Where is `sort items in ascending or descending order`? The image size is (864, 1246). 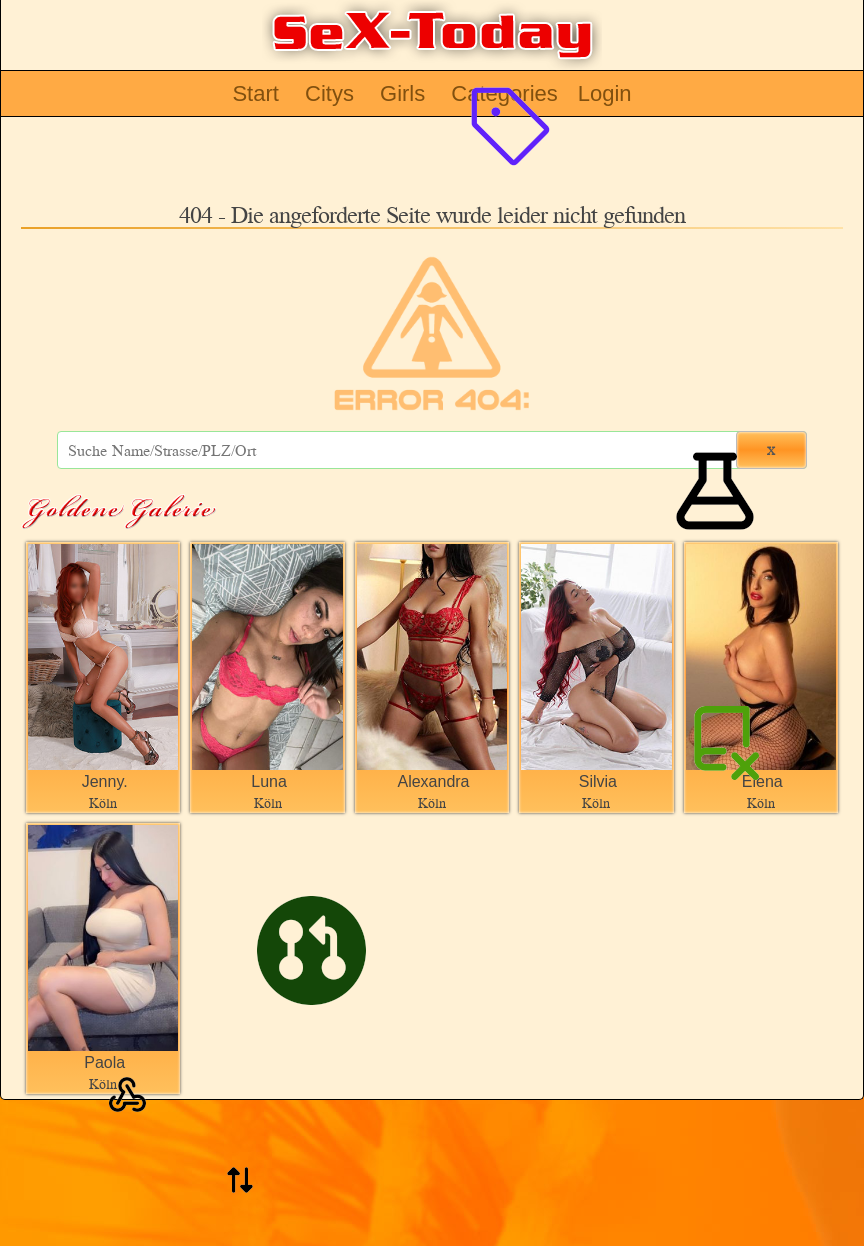
sort items in ascending or descending order is located at coordinates (240, 1180).